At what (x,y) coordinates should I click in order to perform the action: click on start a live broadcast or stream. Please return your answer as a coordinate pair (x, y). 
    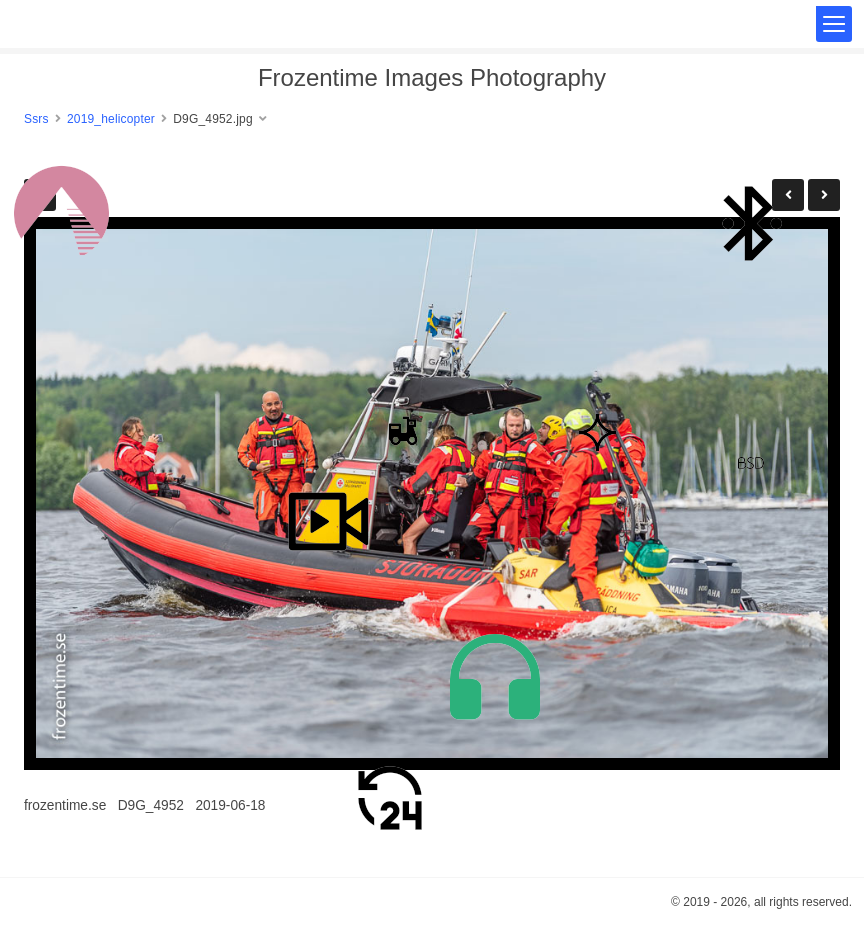
    Looking at the image, I should click on (328, 521).